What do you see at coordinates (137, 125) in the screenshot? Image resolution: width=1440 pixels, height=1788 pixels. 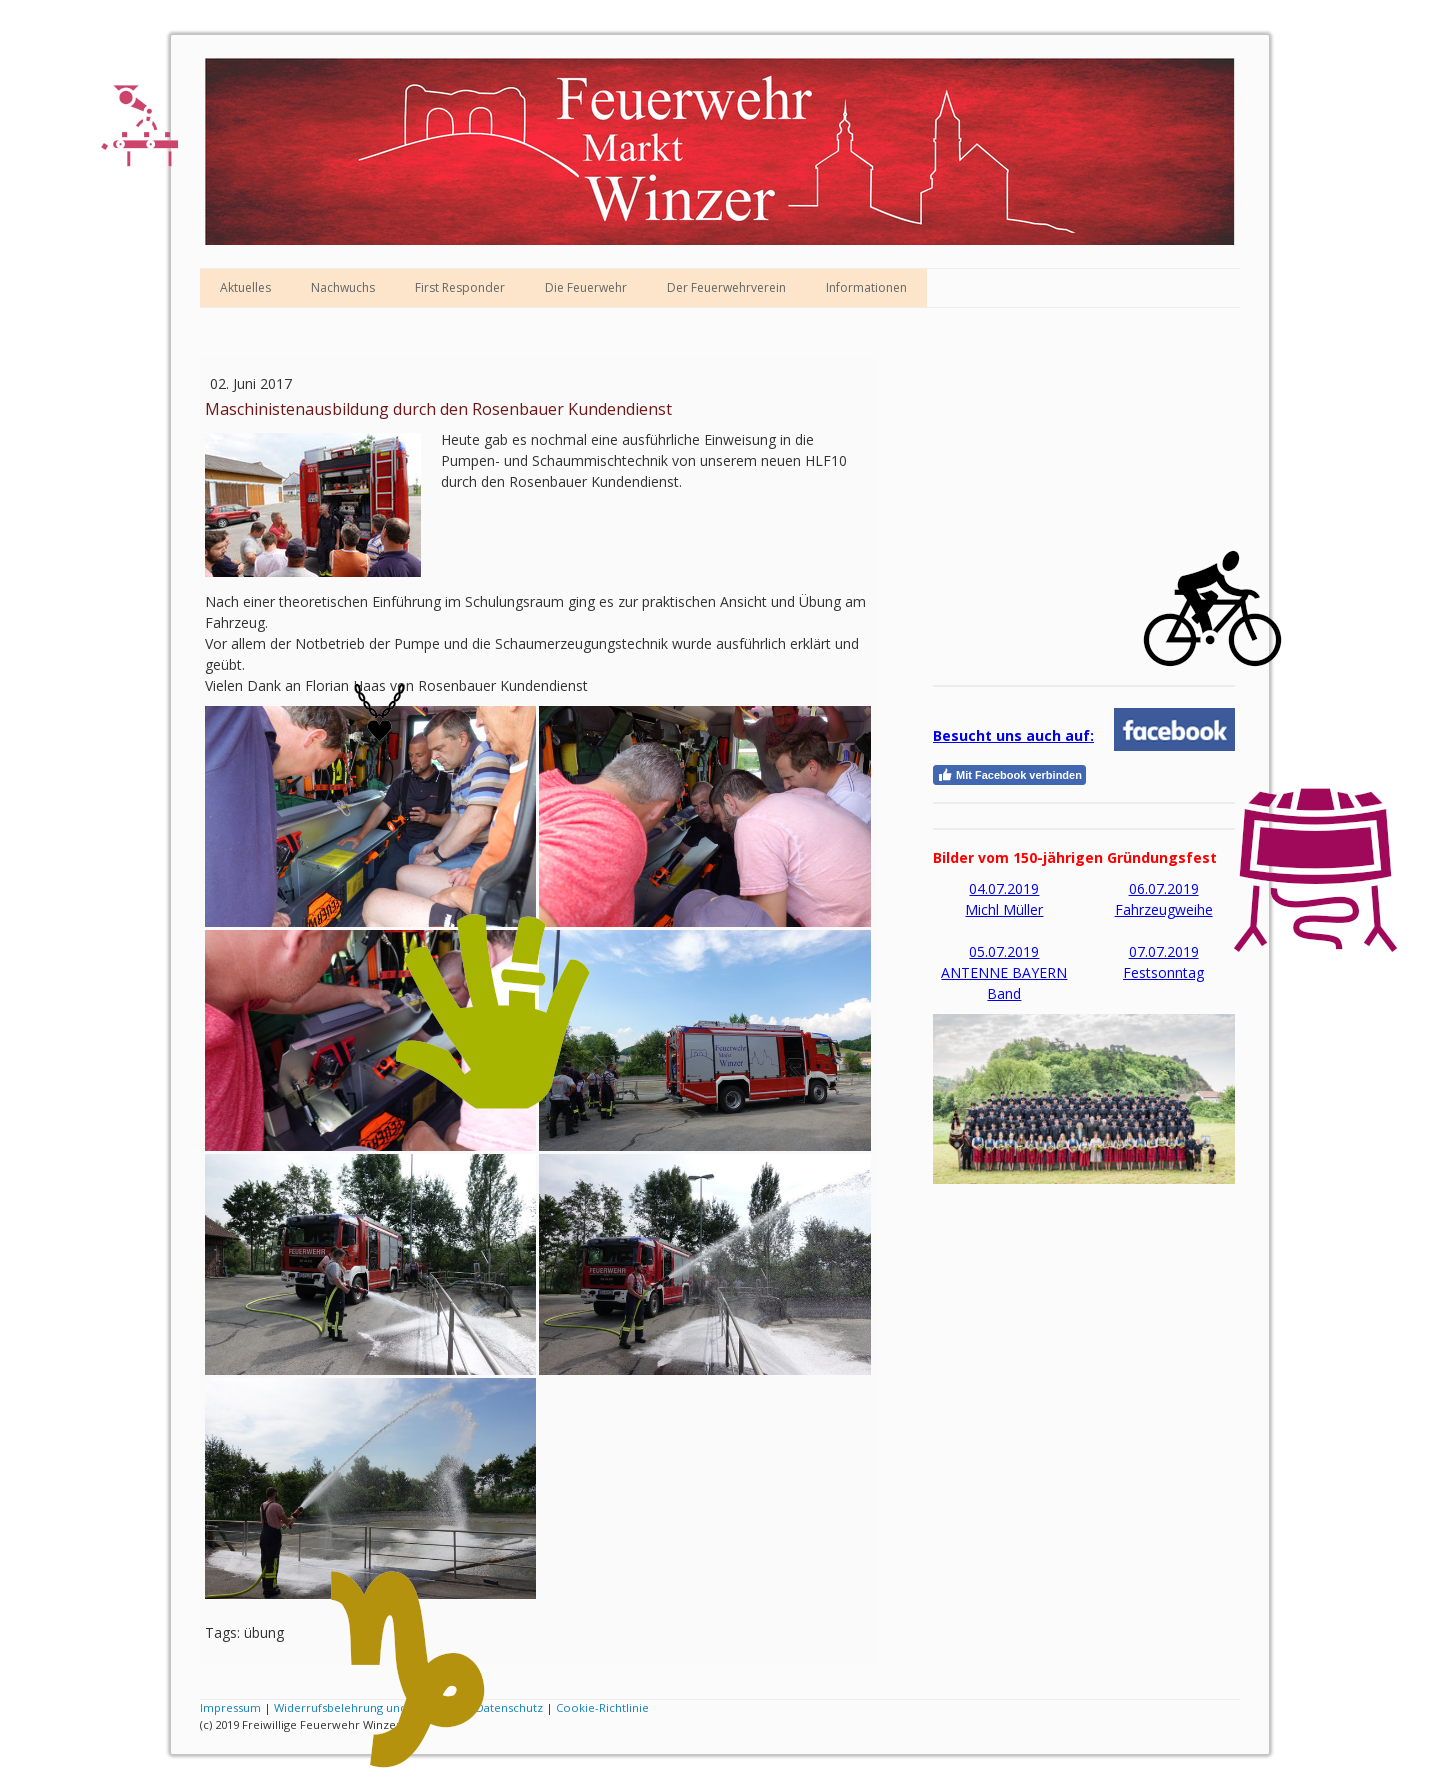 I see `access automation or manufacturing settings` at bounding box center [137, 125].